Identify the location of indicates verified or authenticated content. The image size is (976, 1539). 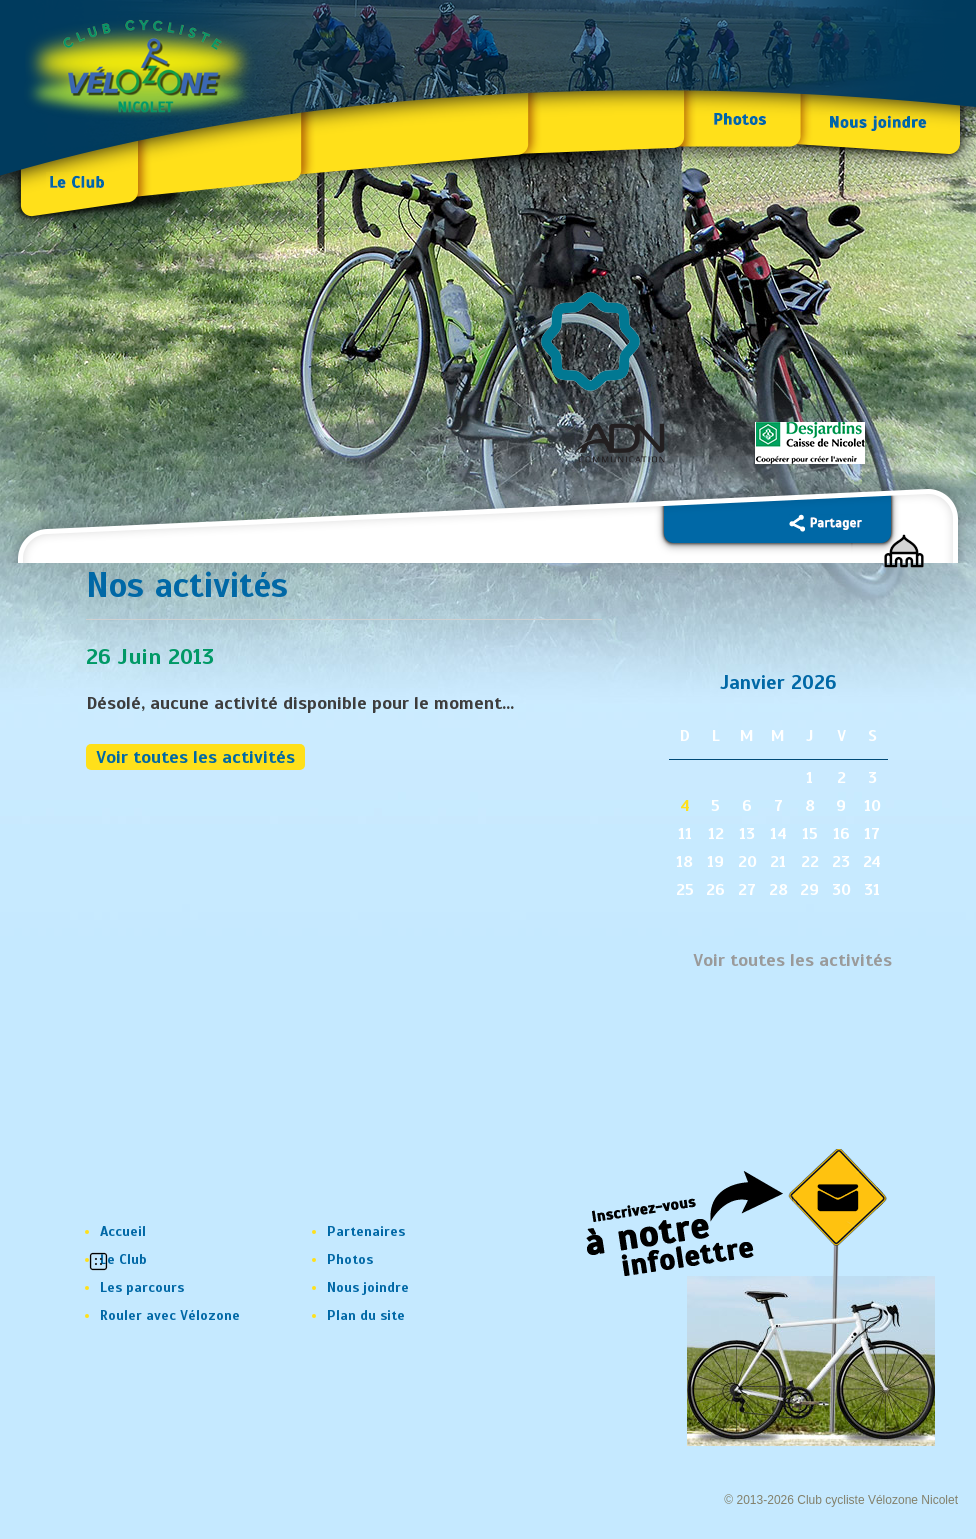
(590, 341).